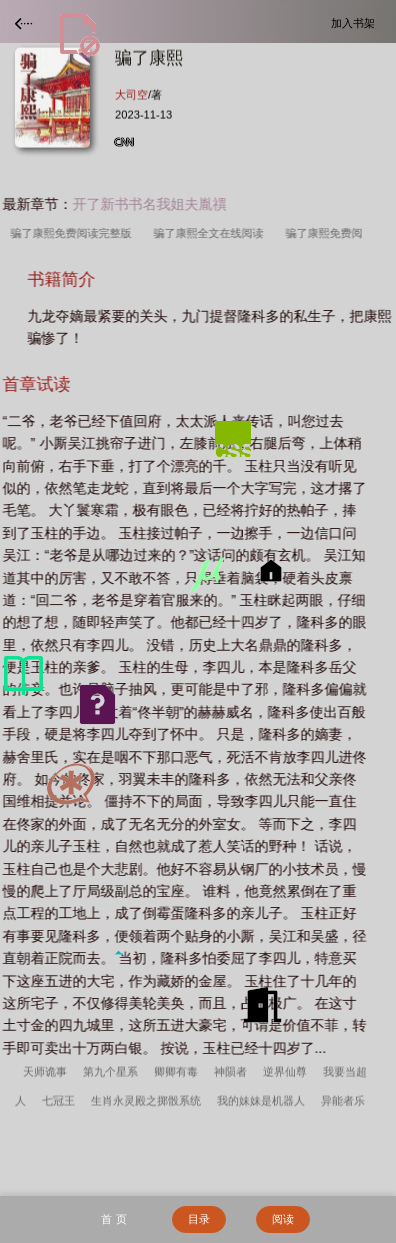 This screenshot has height=1243, width=396. Describe the element at coordinates (271, 571) in the screenshot. I see `navigate to the home screen` at that location.